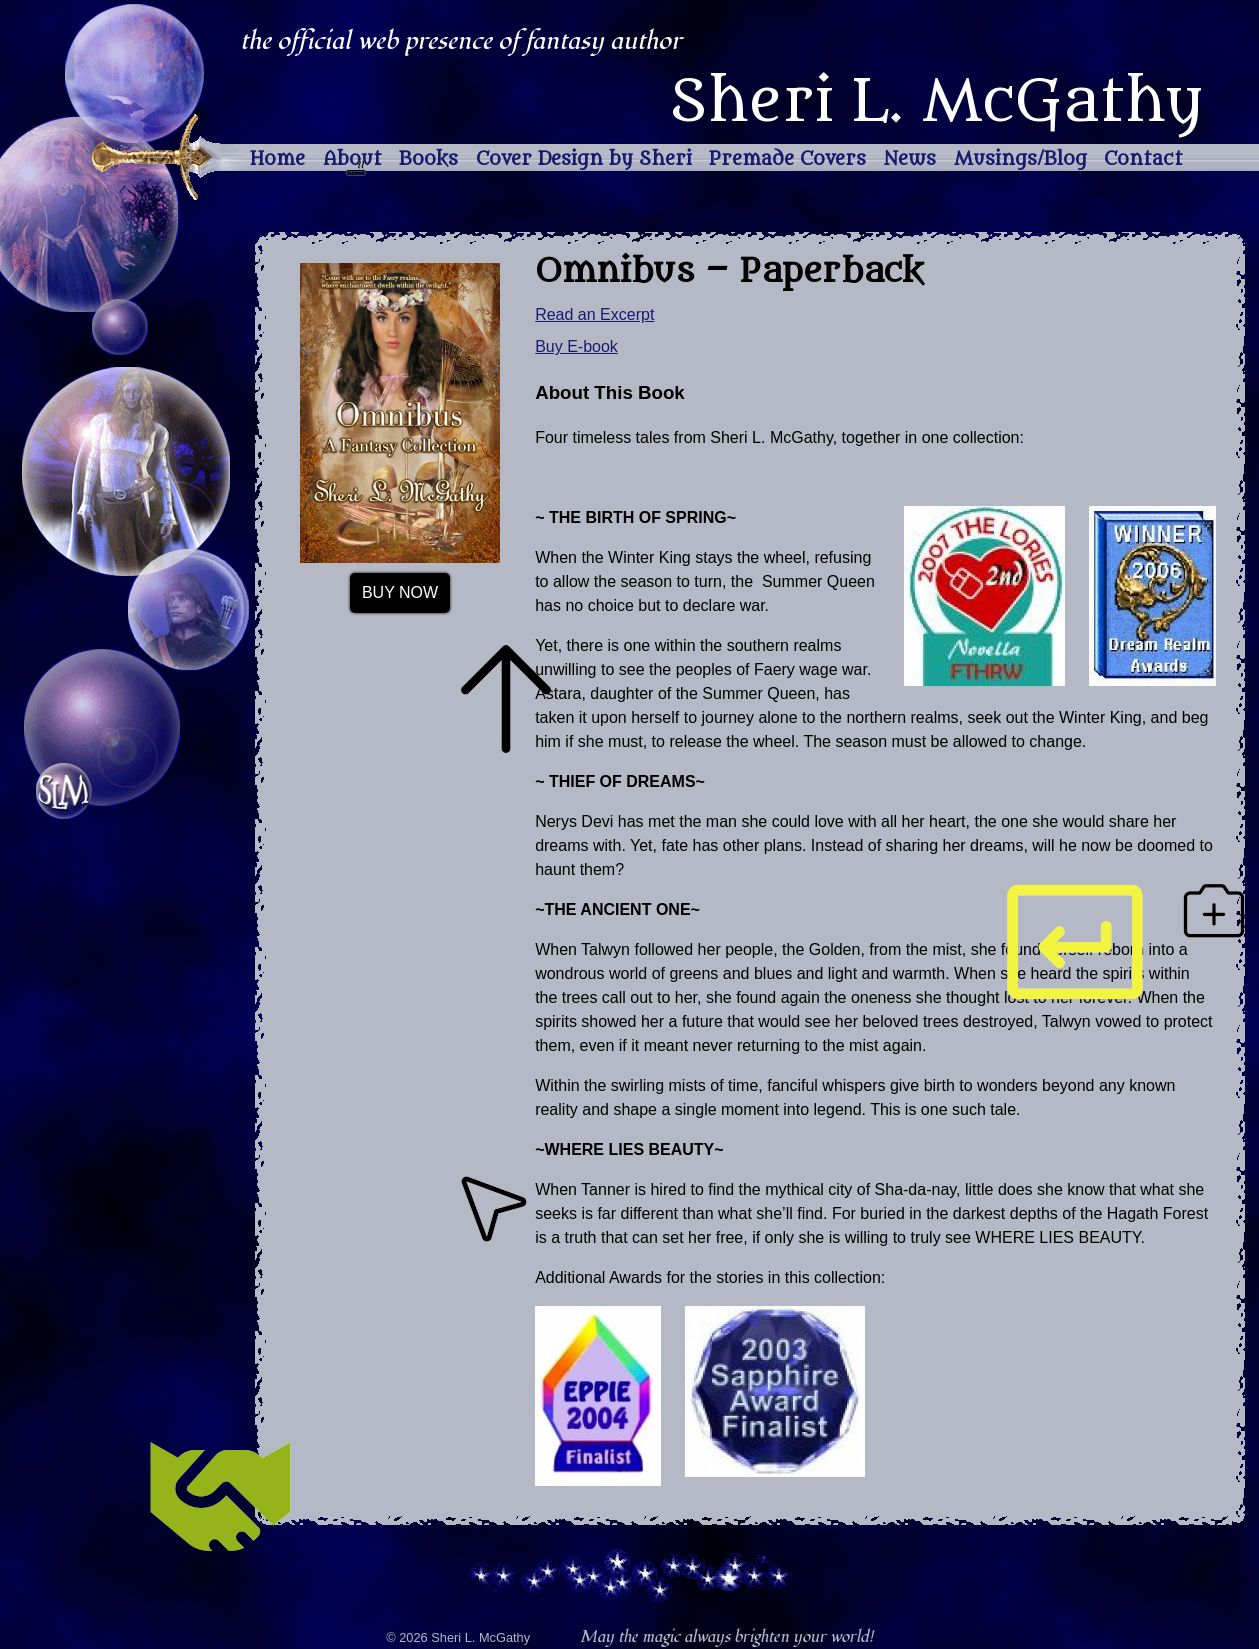 Image resolution: width=1259 pixels, height=1649 pixels. Describe the element at coordinates (356, 170) in the screenshot. I see `indicates a designated smoking area` at that location.